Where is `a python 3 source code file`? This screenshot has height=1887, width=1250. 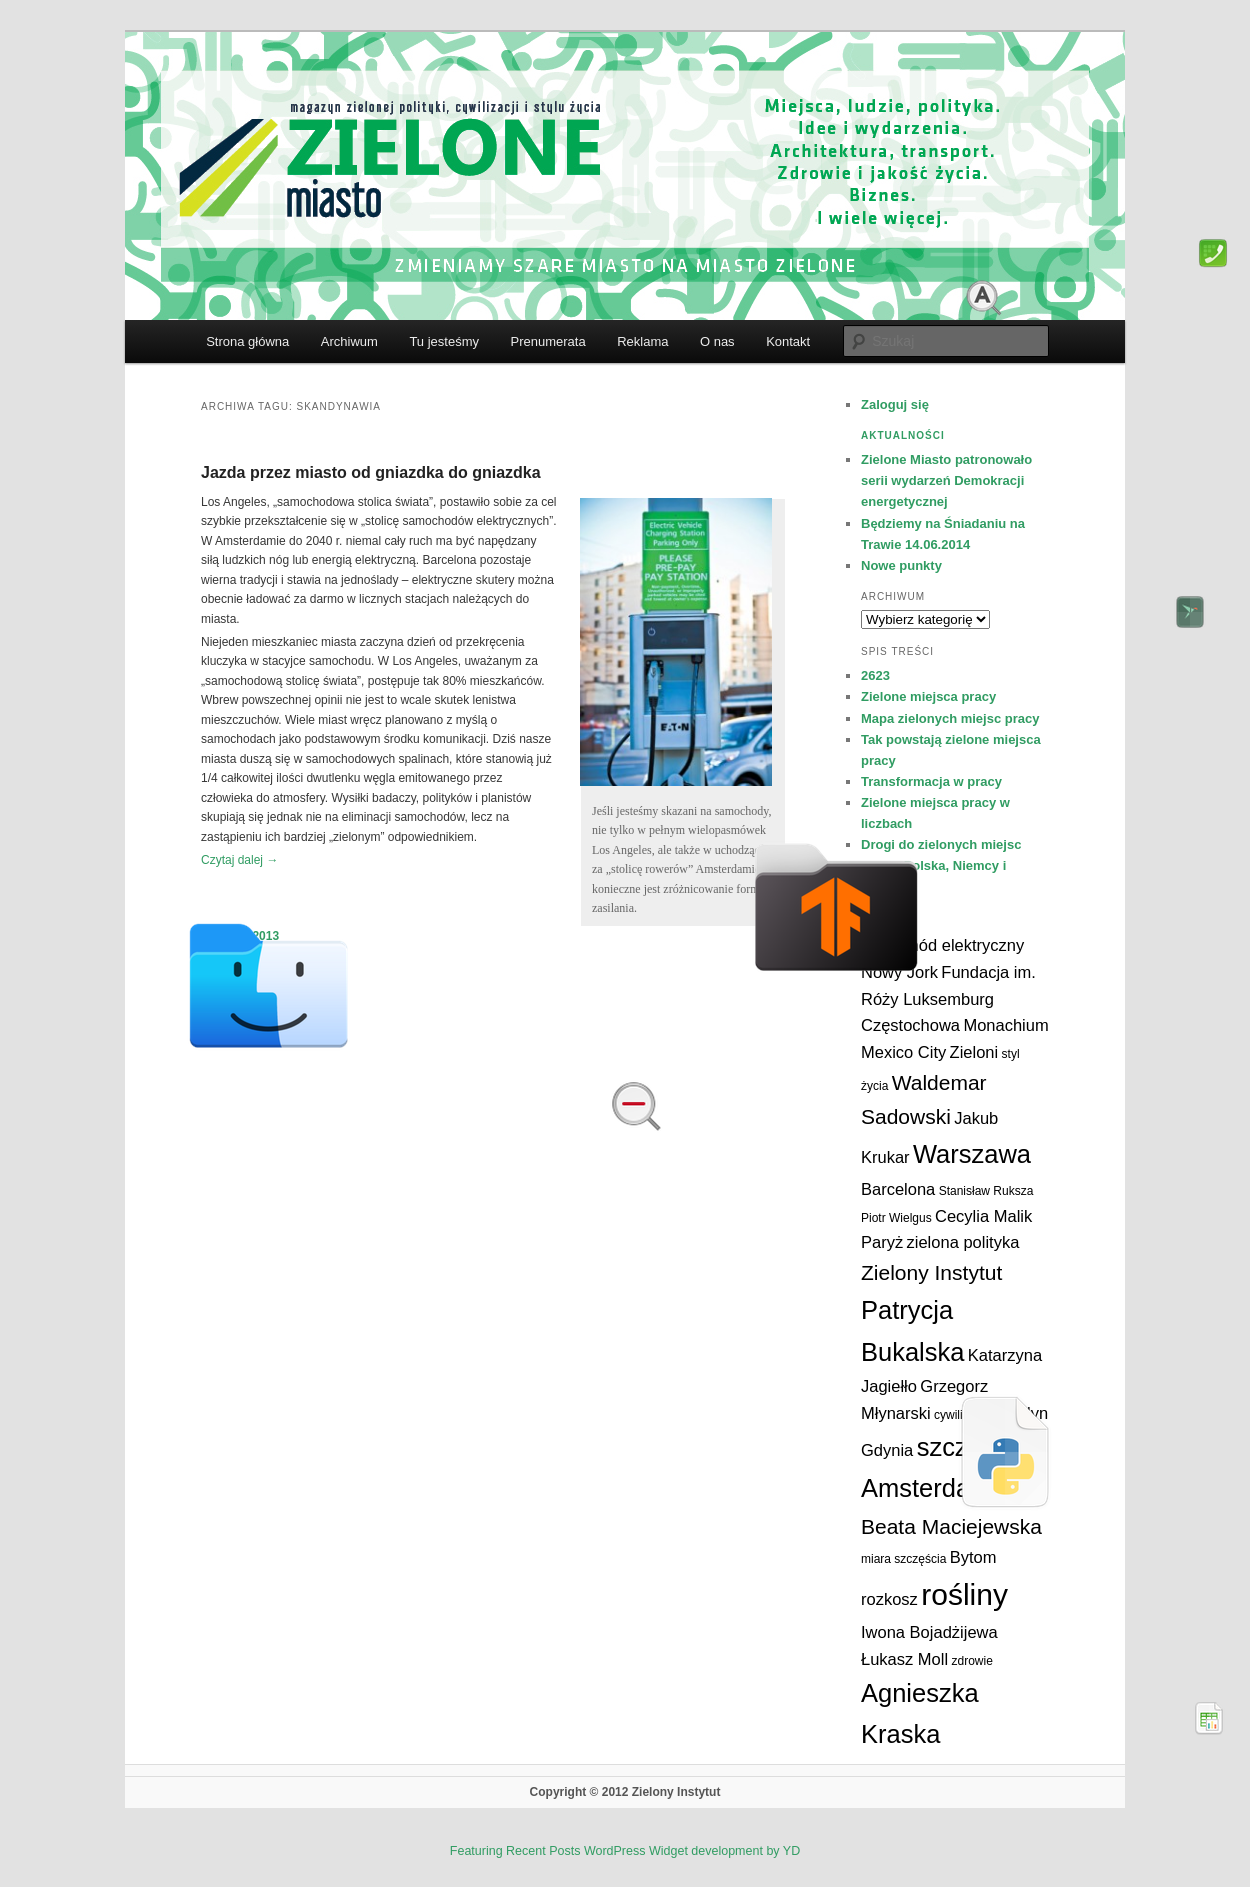
a python 3 source code file is located at coordinates (1005, 1452).